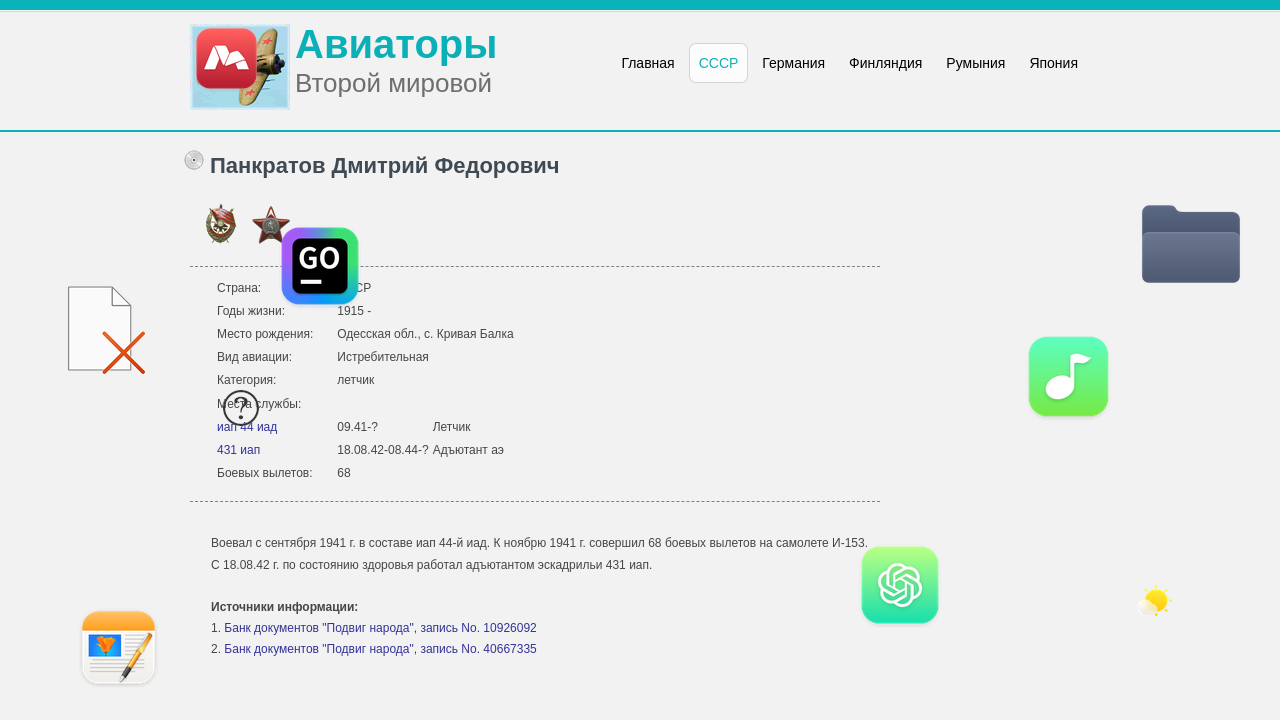 Image resolution: width=1280 pixels, height=720 pixels. Describe the element at coordinates (1154, 600) in the screenshot. I see `indicates partly cloudy weather conditions` at that location.